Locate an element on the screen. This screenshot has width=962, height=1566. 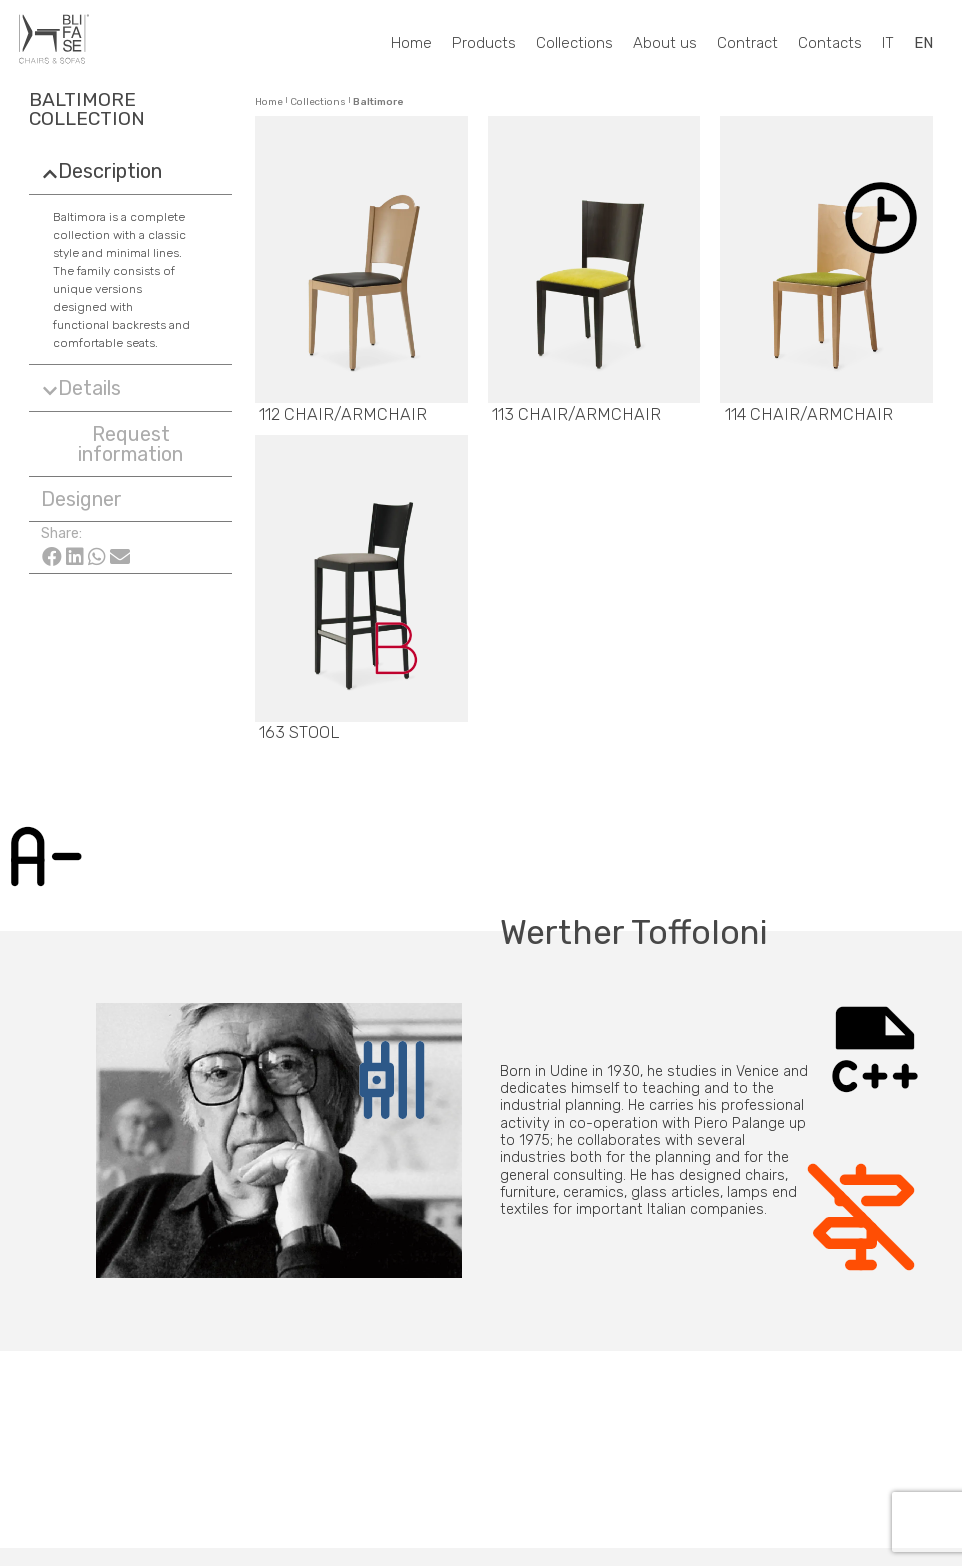
view current time is located at coordinates (881, 218).